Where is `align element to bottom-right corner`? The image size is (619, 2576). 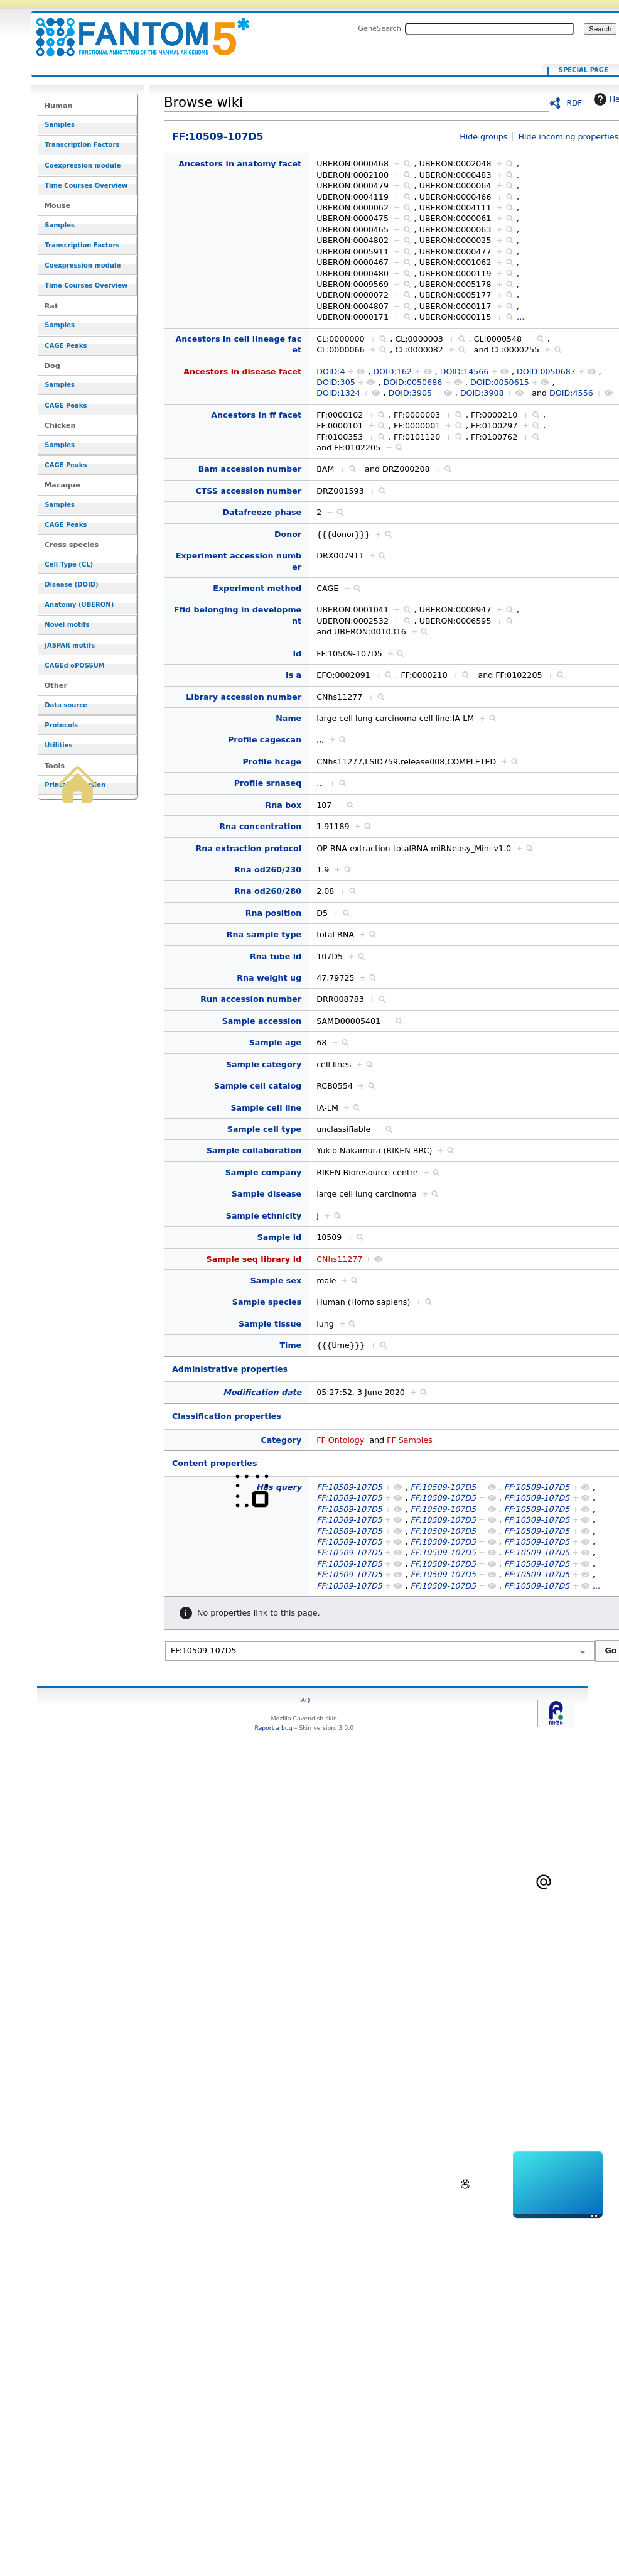 align element to bottom-right corner is located at coordinates (252, 1491).